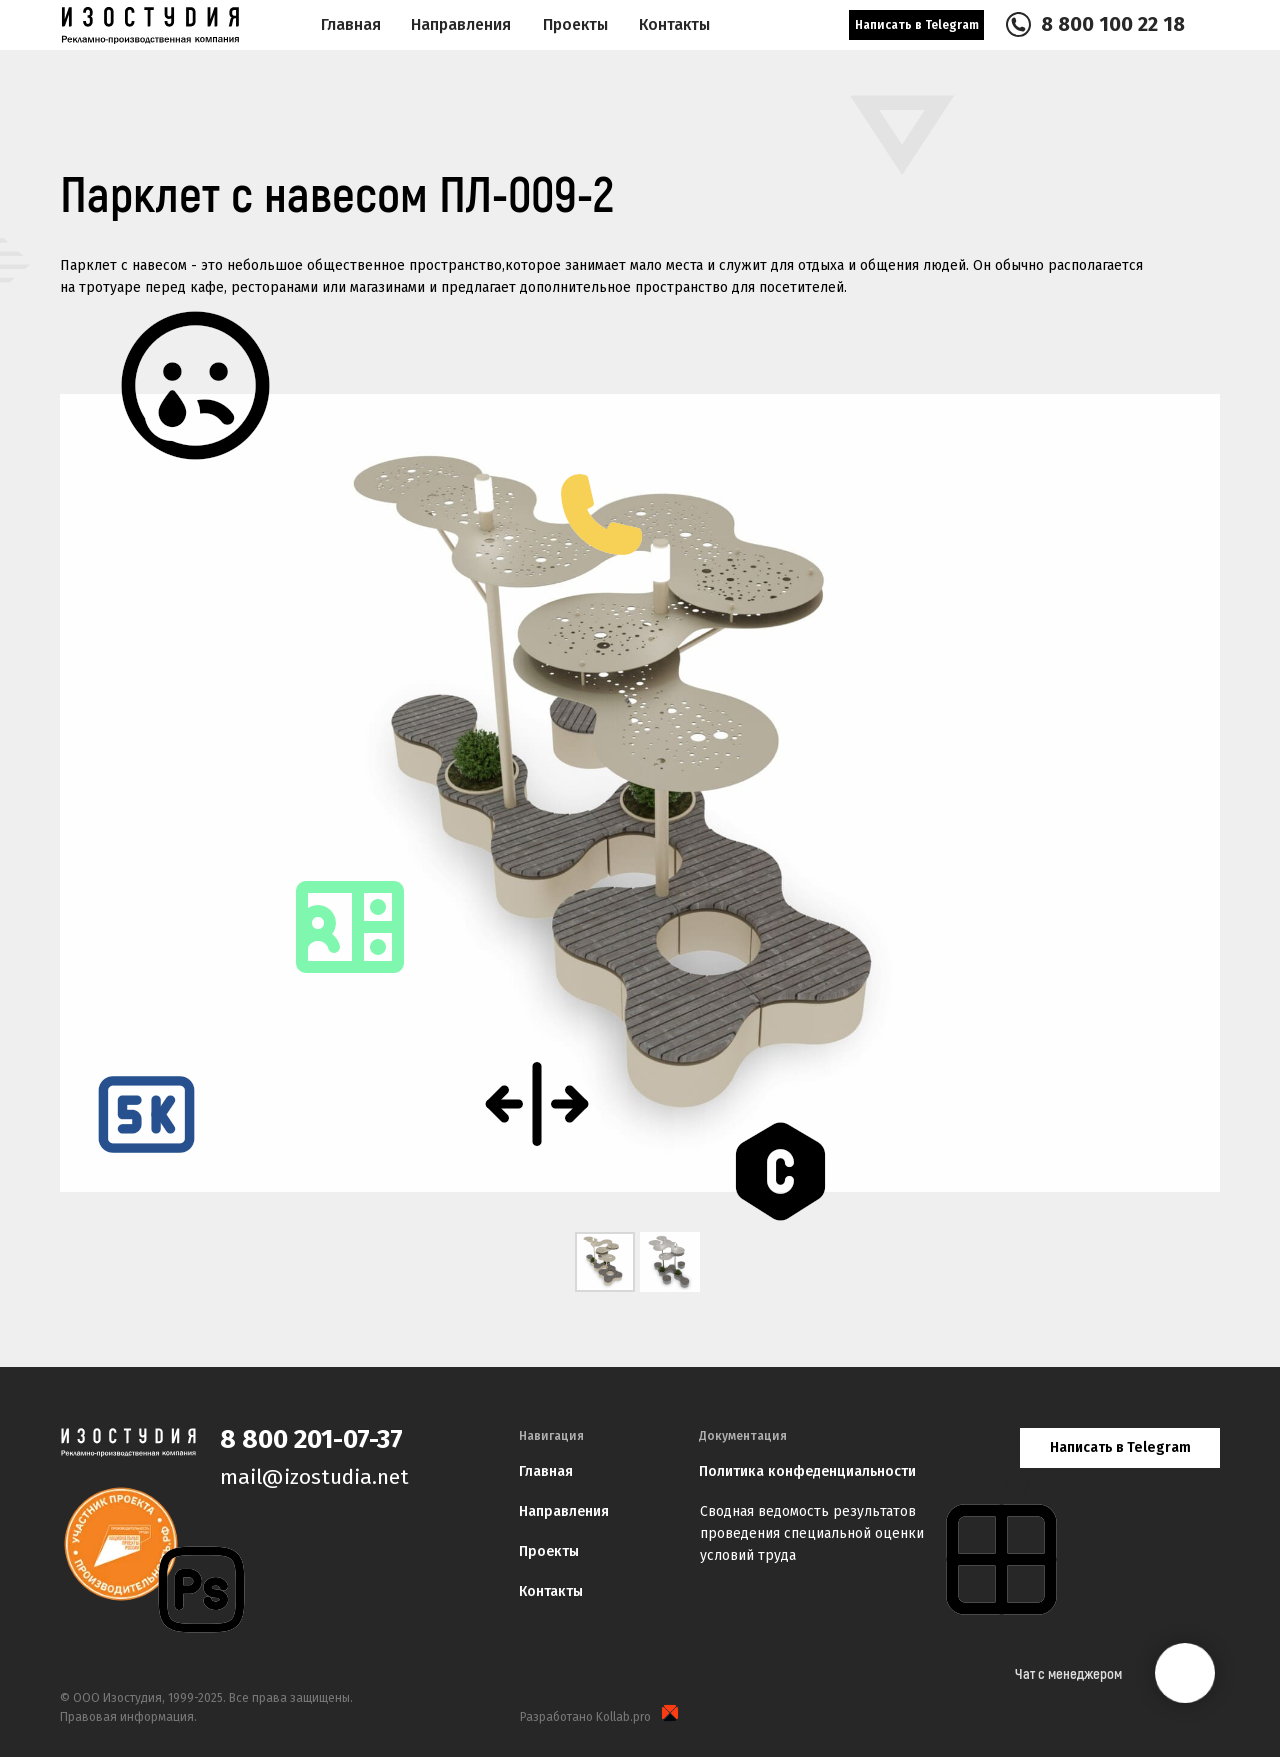 The width and height of the screenshot is (1280, 1757). I want to click on make a phone call, so click(601, 514).